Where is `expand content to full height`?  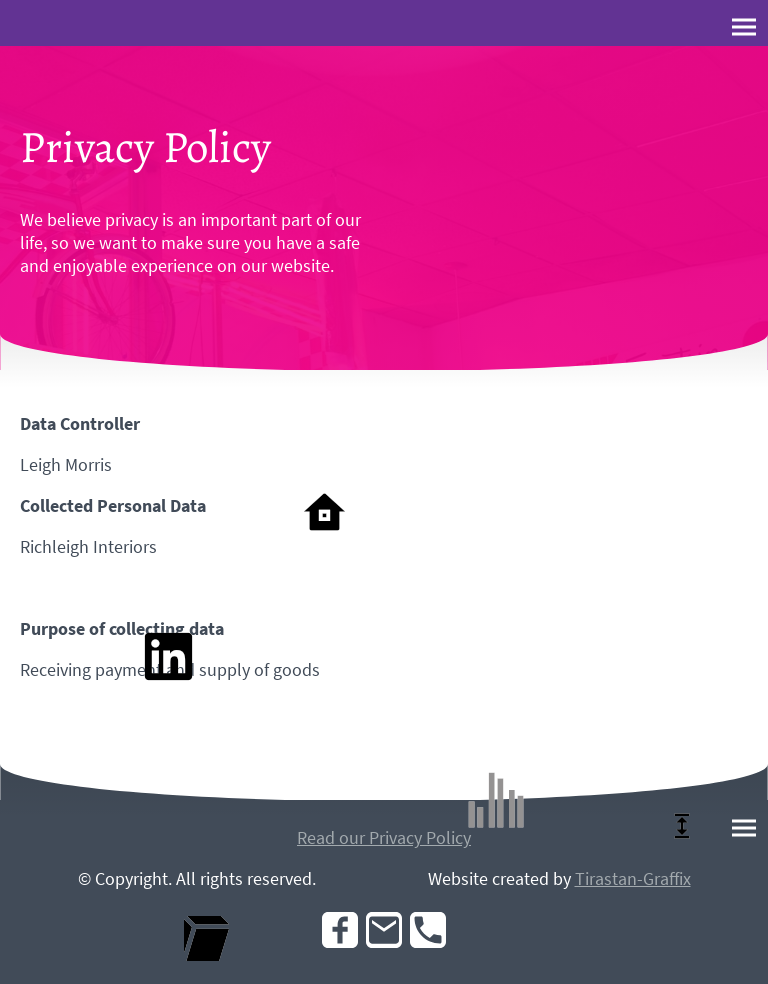
expand content to full height is located at coordinates (682, 826).